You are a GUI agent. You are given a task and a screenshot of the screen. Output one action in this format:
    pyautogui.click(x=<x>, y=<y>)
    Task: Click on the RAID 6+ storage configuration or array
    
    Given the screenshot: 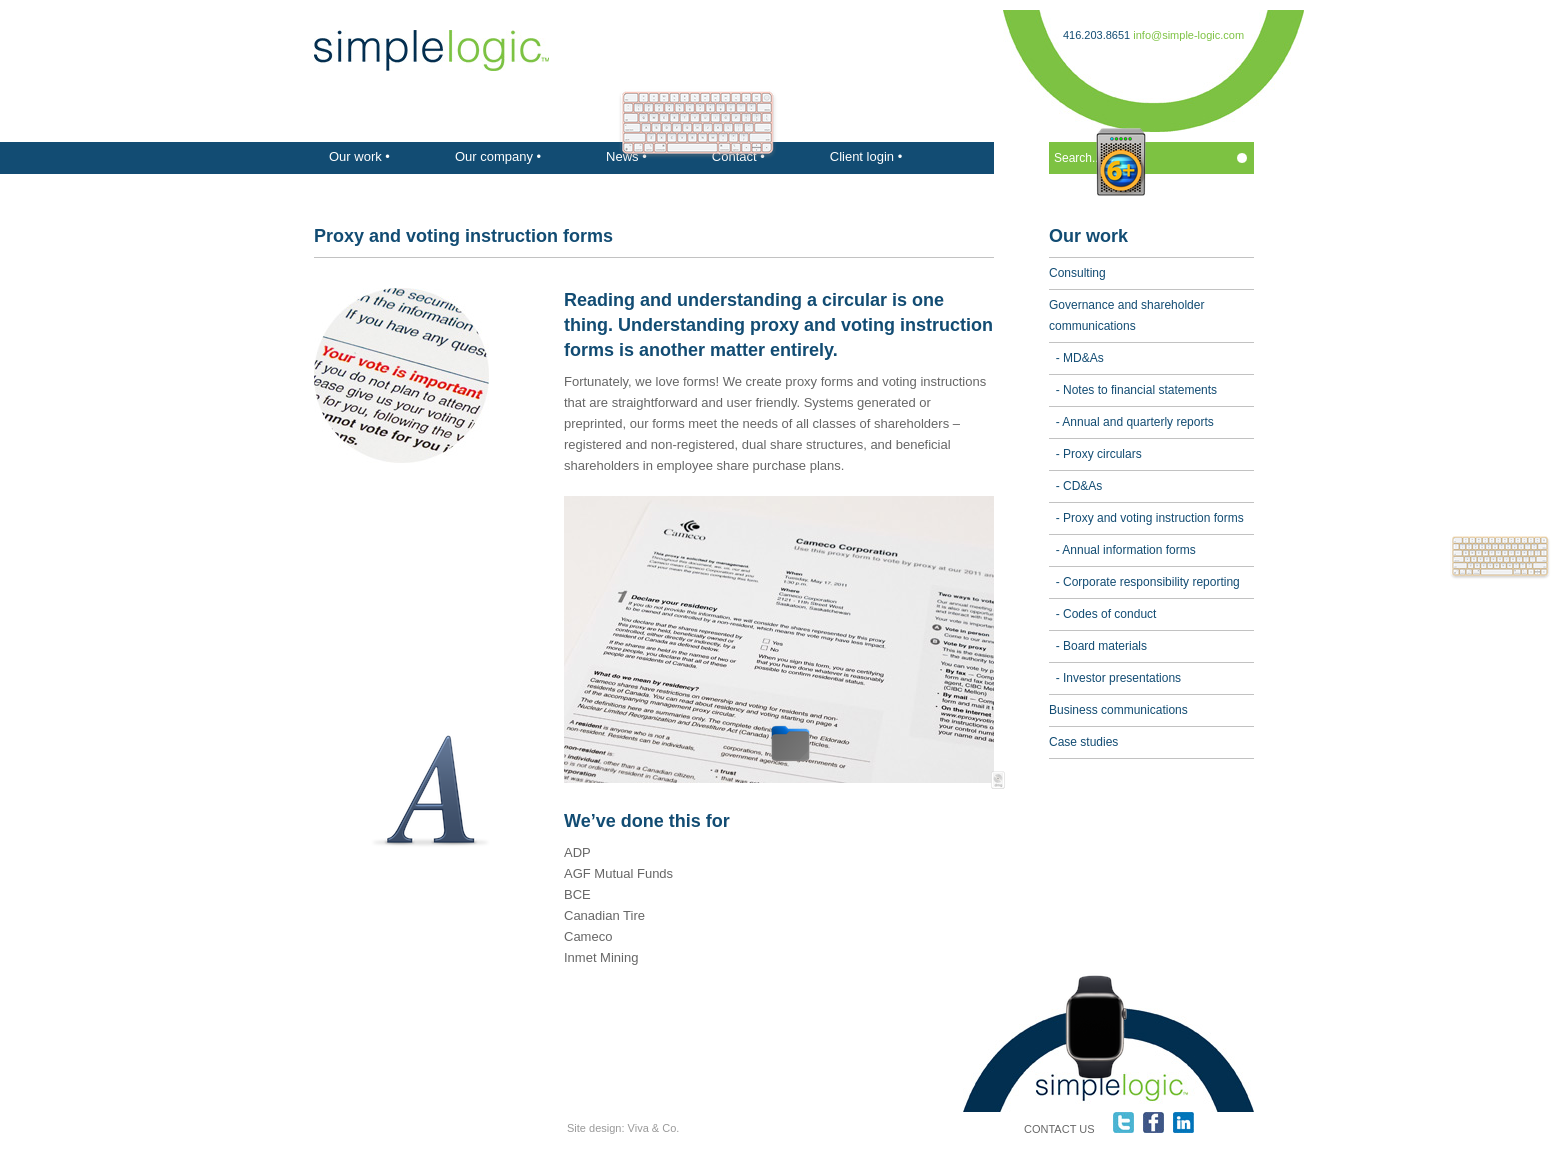 What is the action you would take?
    pyautogui.click(x=1121, y=162)
    